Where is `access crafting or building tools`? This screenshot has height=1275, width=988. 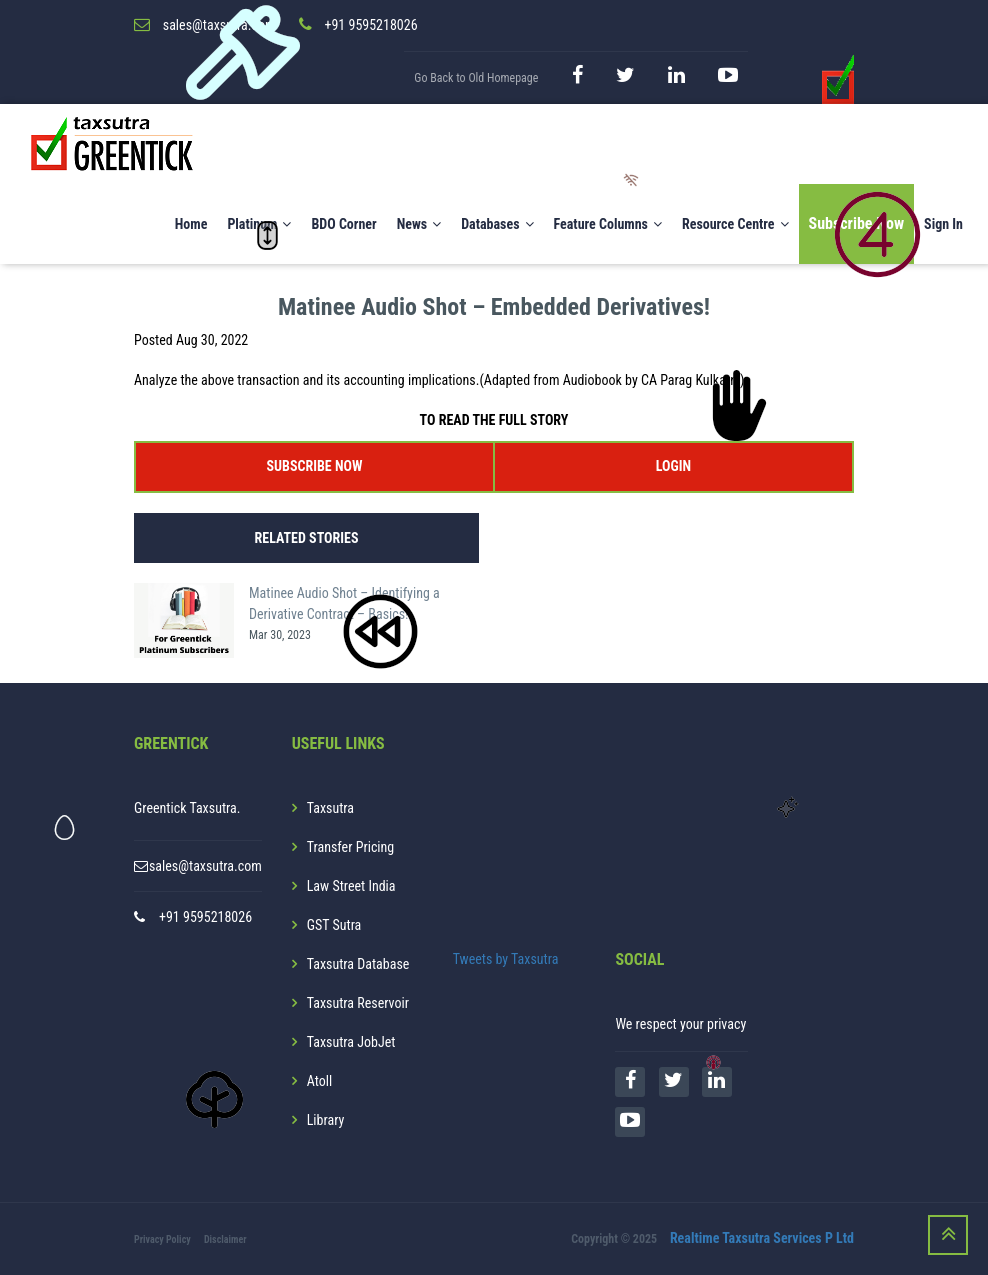 access crafting or building tools is located at coordinates (243, 57).